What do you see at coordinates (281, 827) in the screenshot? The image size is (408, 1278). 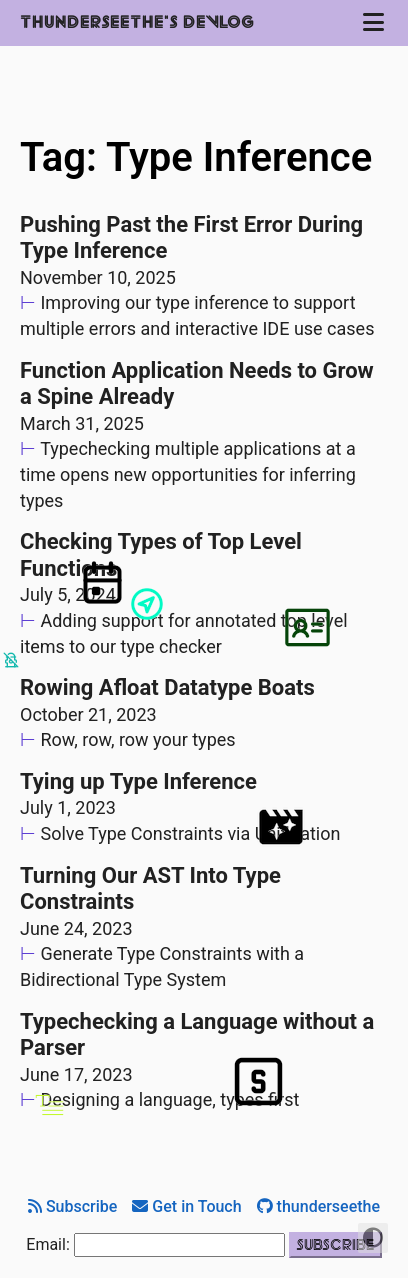 I see `apply visual effects or filters to a video` at bounding box center [281, 827].